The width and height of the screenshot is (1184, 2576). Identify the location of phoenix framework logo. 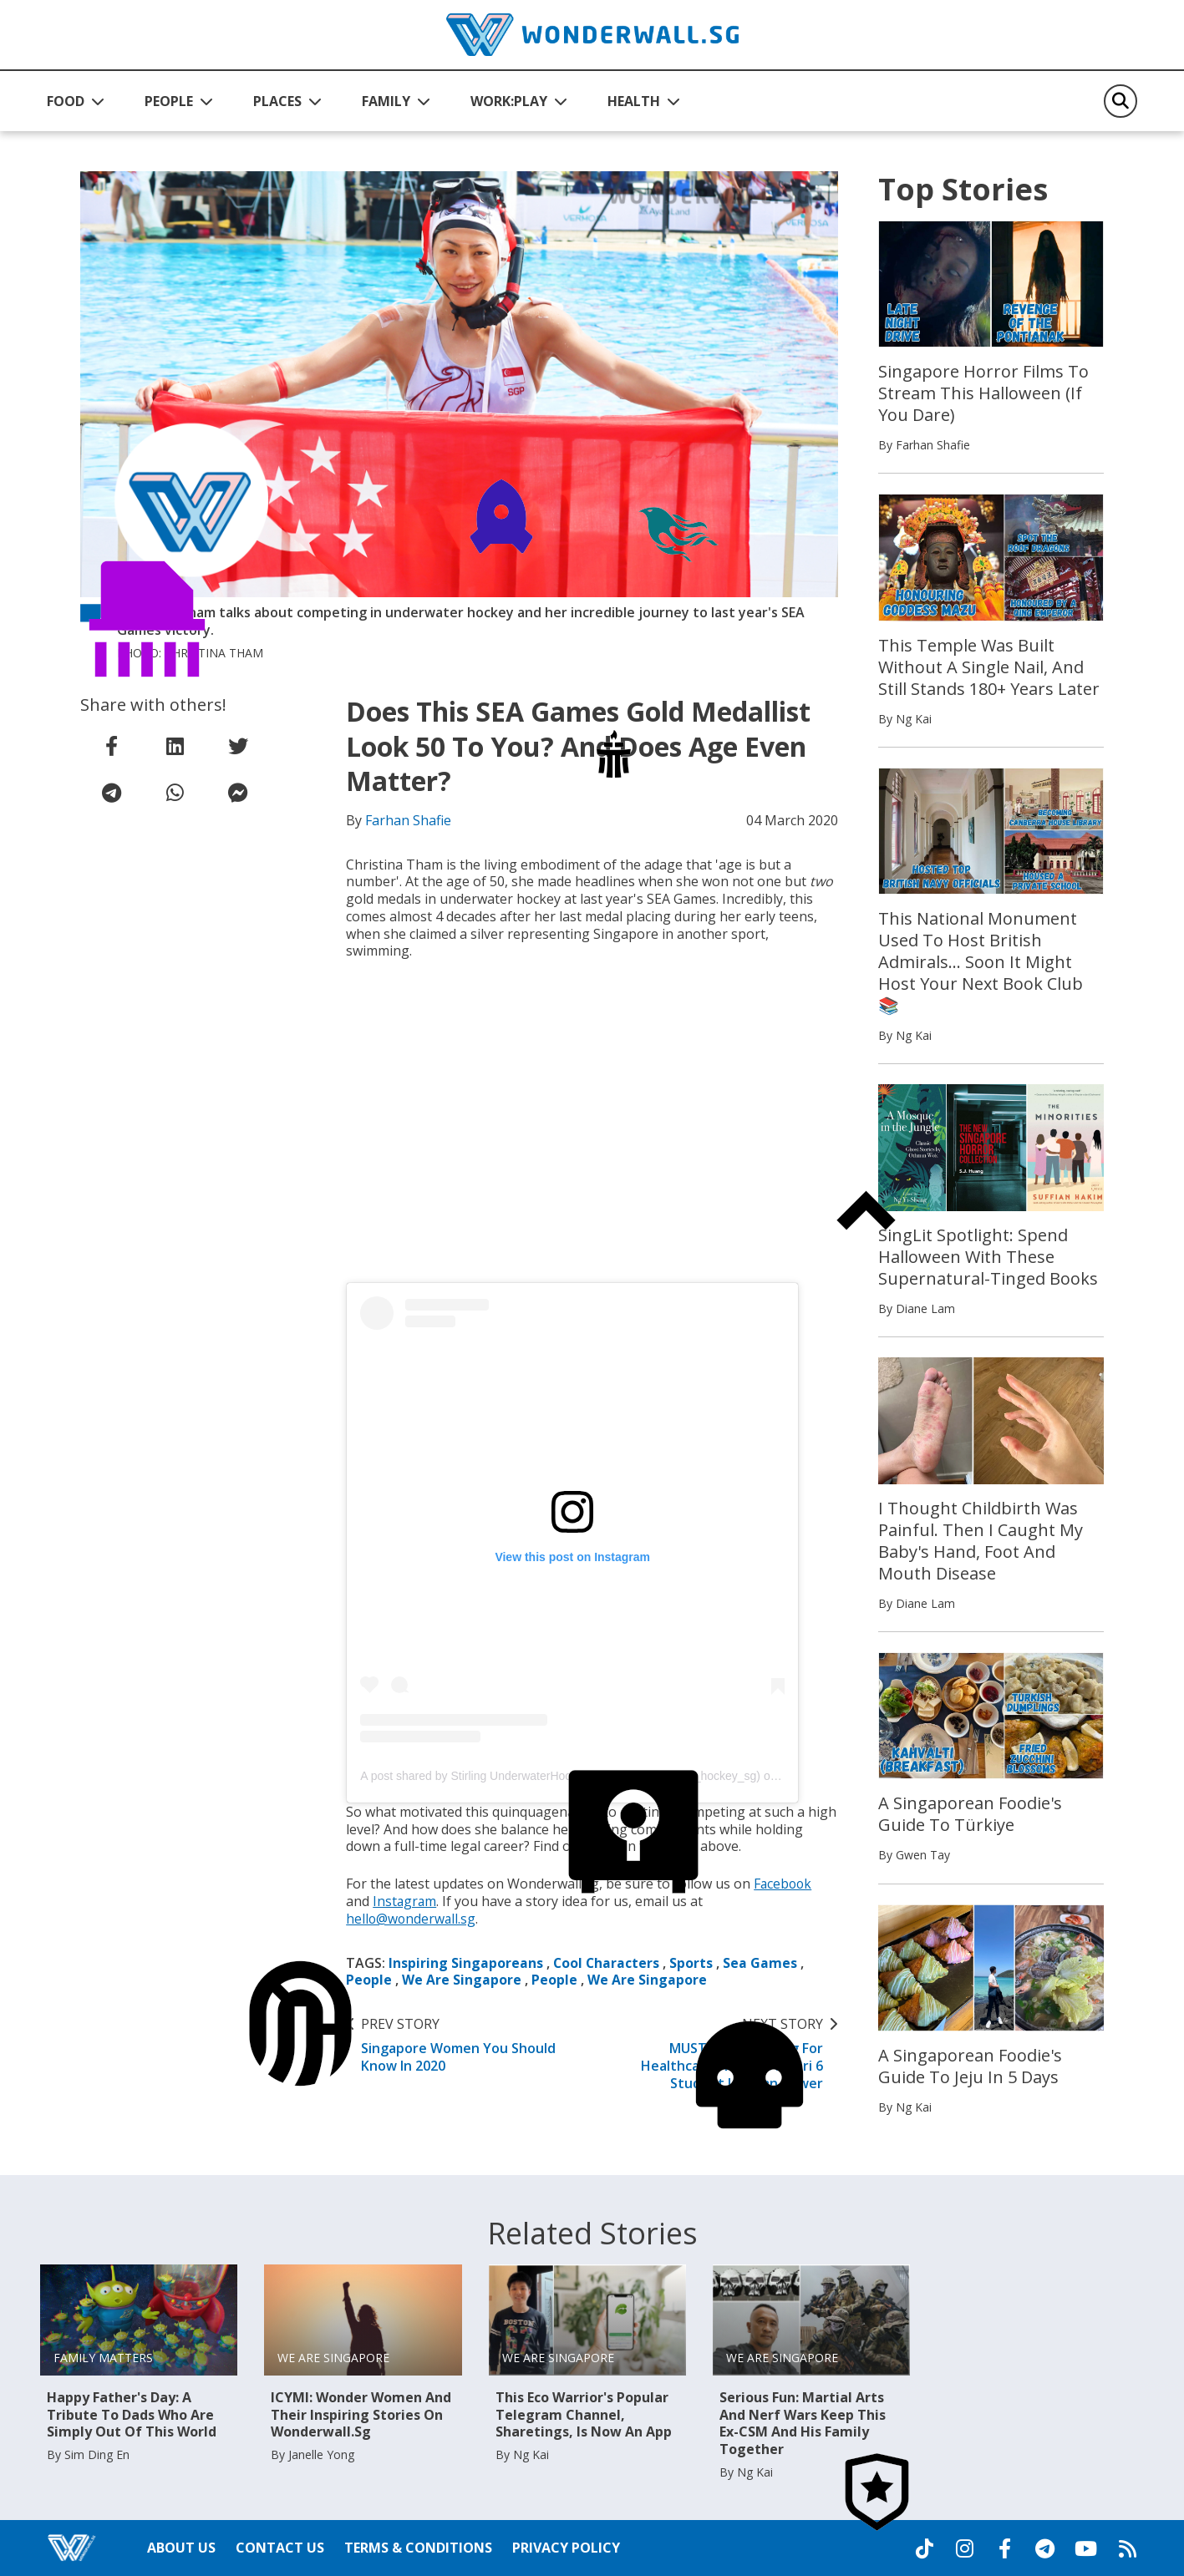
(678, 535).